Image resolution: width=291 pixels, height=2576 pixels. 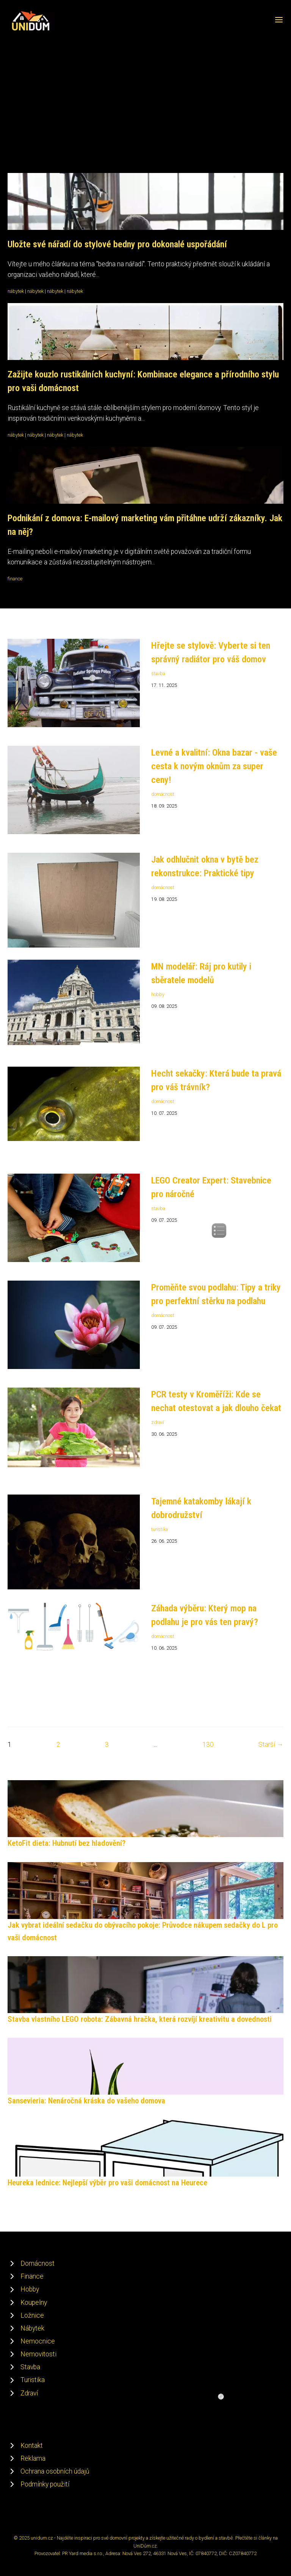 I want to click on open the reminders app, so click(x=219, y=1231).